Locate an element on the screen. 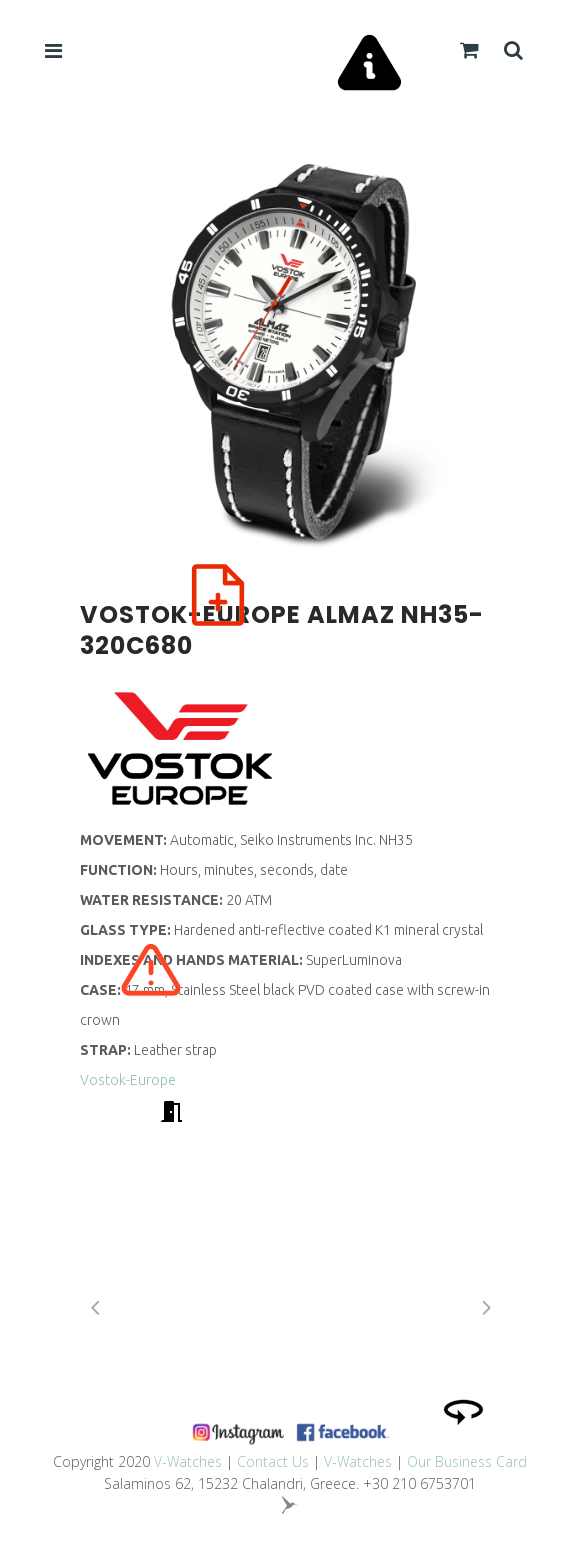 This screenshot has height=1566, width=580. create a new file is located at coordinates (218, 595).